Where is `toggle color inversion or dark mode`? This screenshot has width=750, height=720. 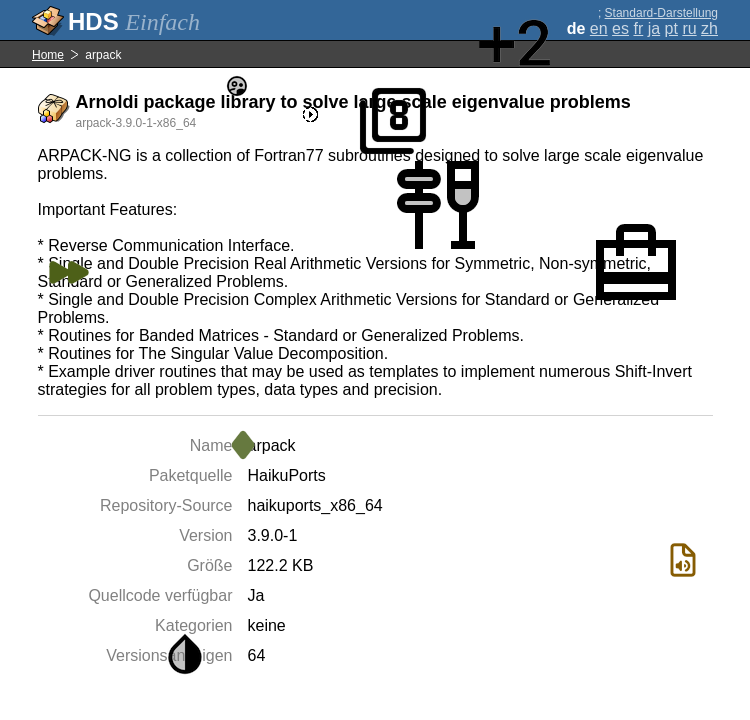
toggle color inversion or dark mode is located at coordinates (185, 654).